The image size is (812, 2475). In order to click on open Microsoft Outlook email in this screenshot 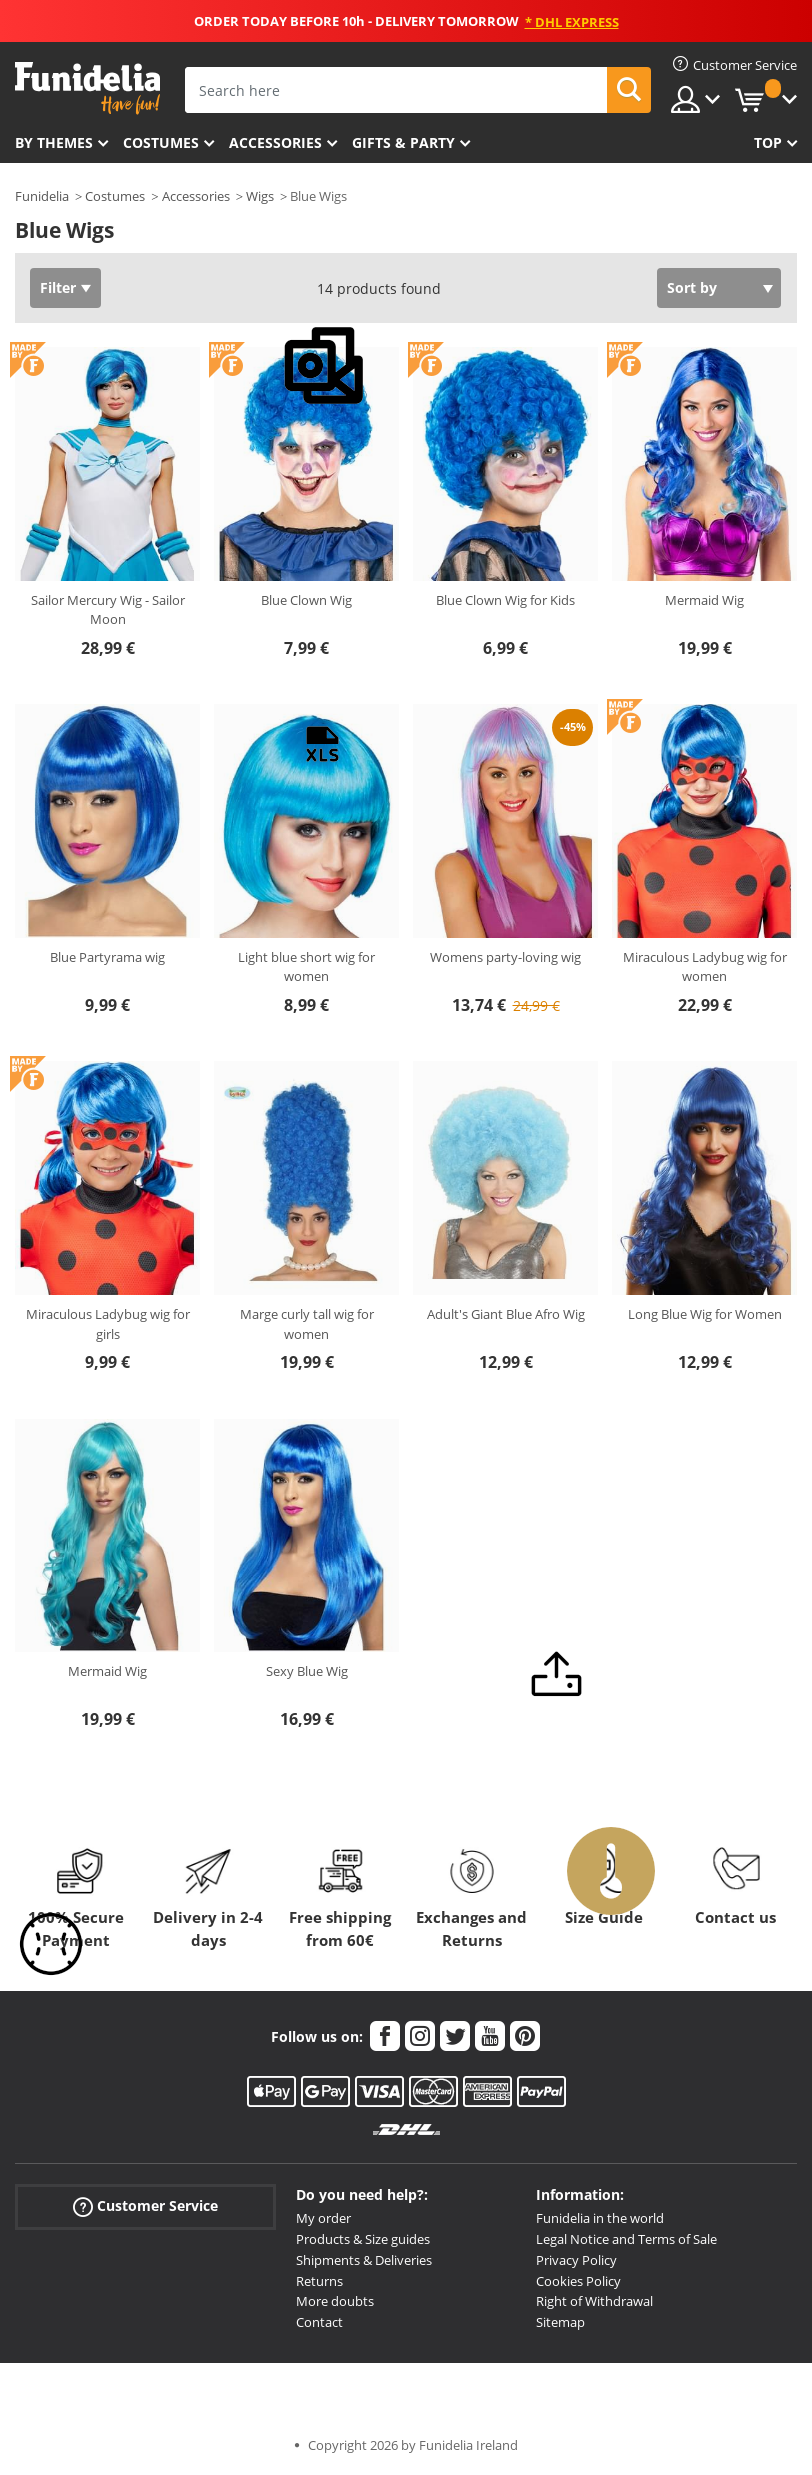, I will do `click(324, 365)`.